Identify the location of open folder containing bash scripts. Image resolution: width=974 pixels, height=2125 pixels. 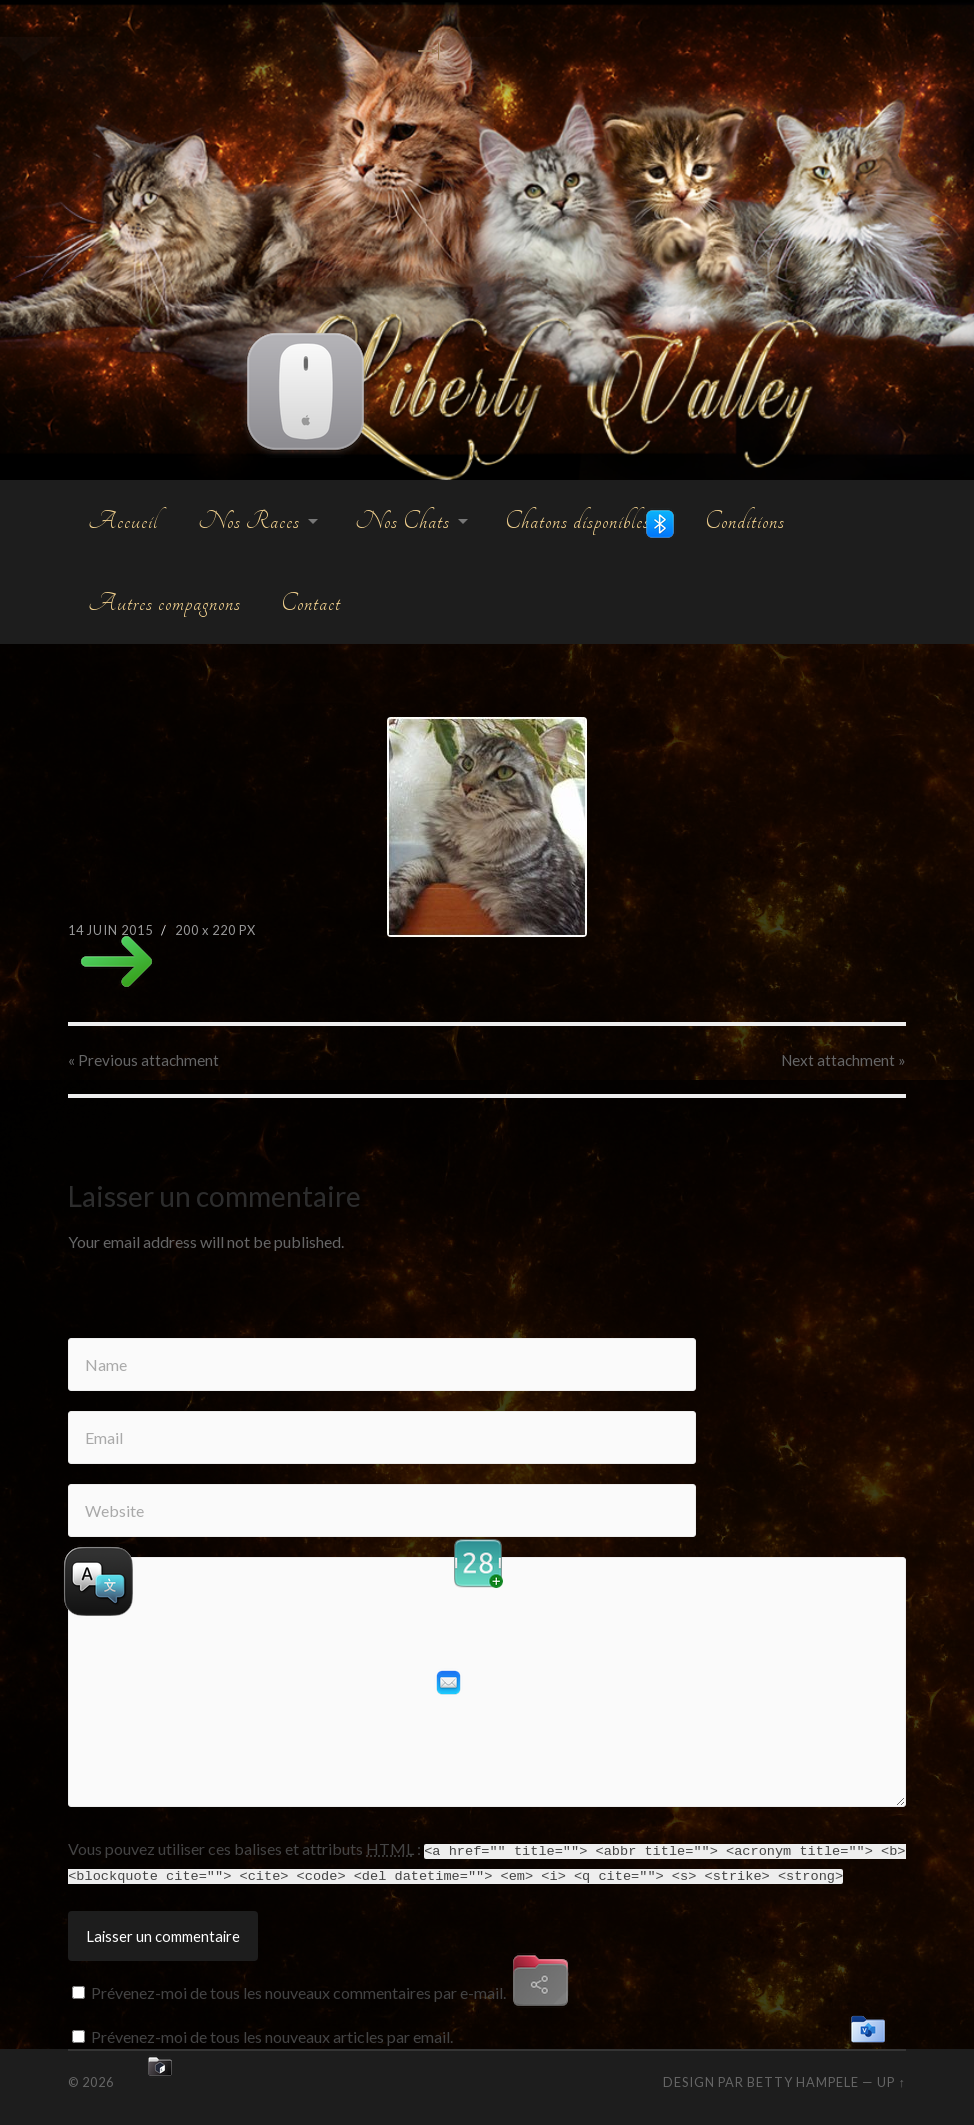
(160, 2067).